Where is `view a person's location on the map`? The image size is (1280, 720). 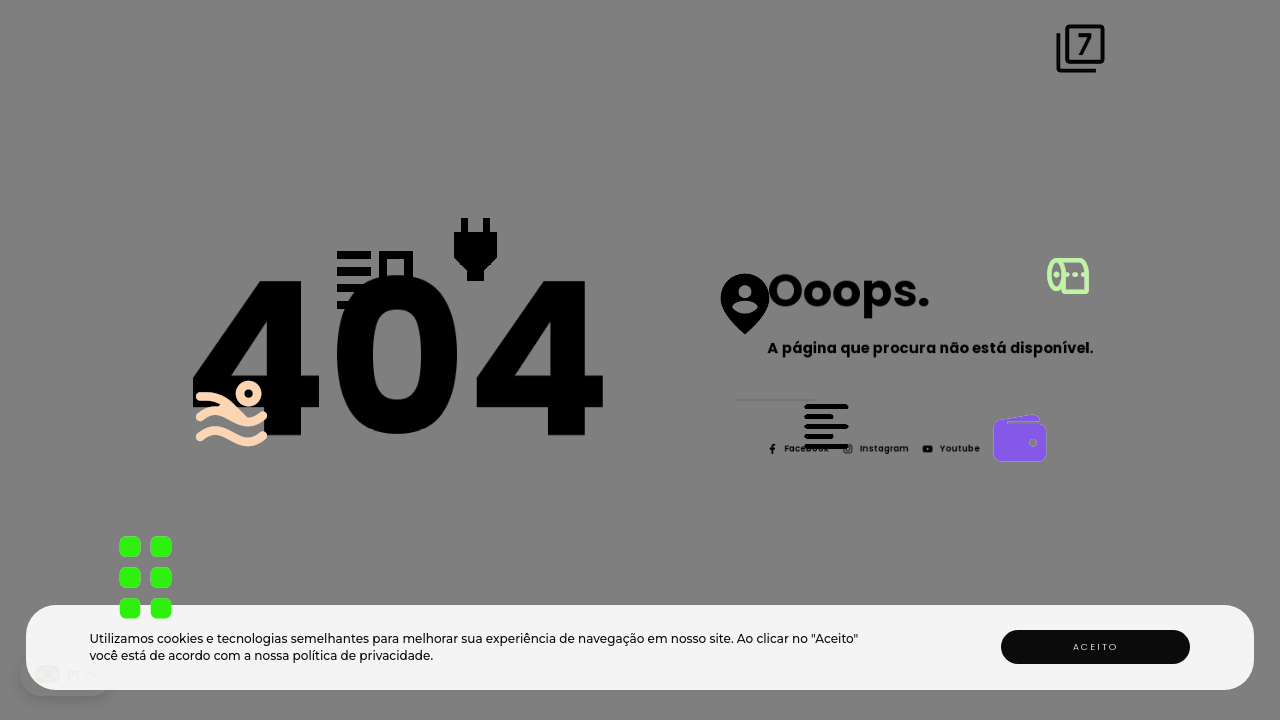
view a person's location on the map is located at coordinates (745, 304).